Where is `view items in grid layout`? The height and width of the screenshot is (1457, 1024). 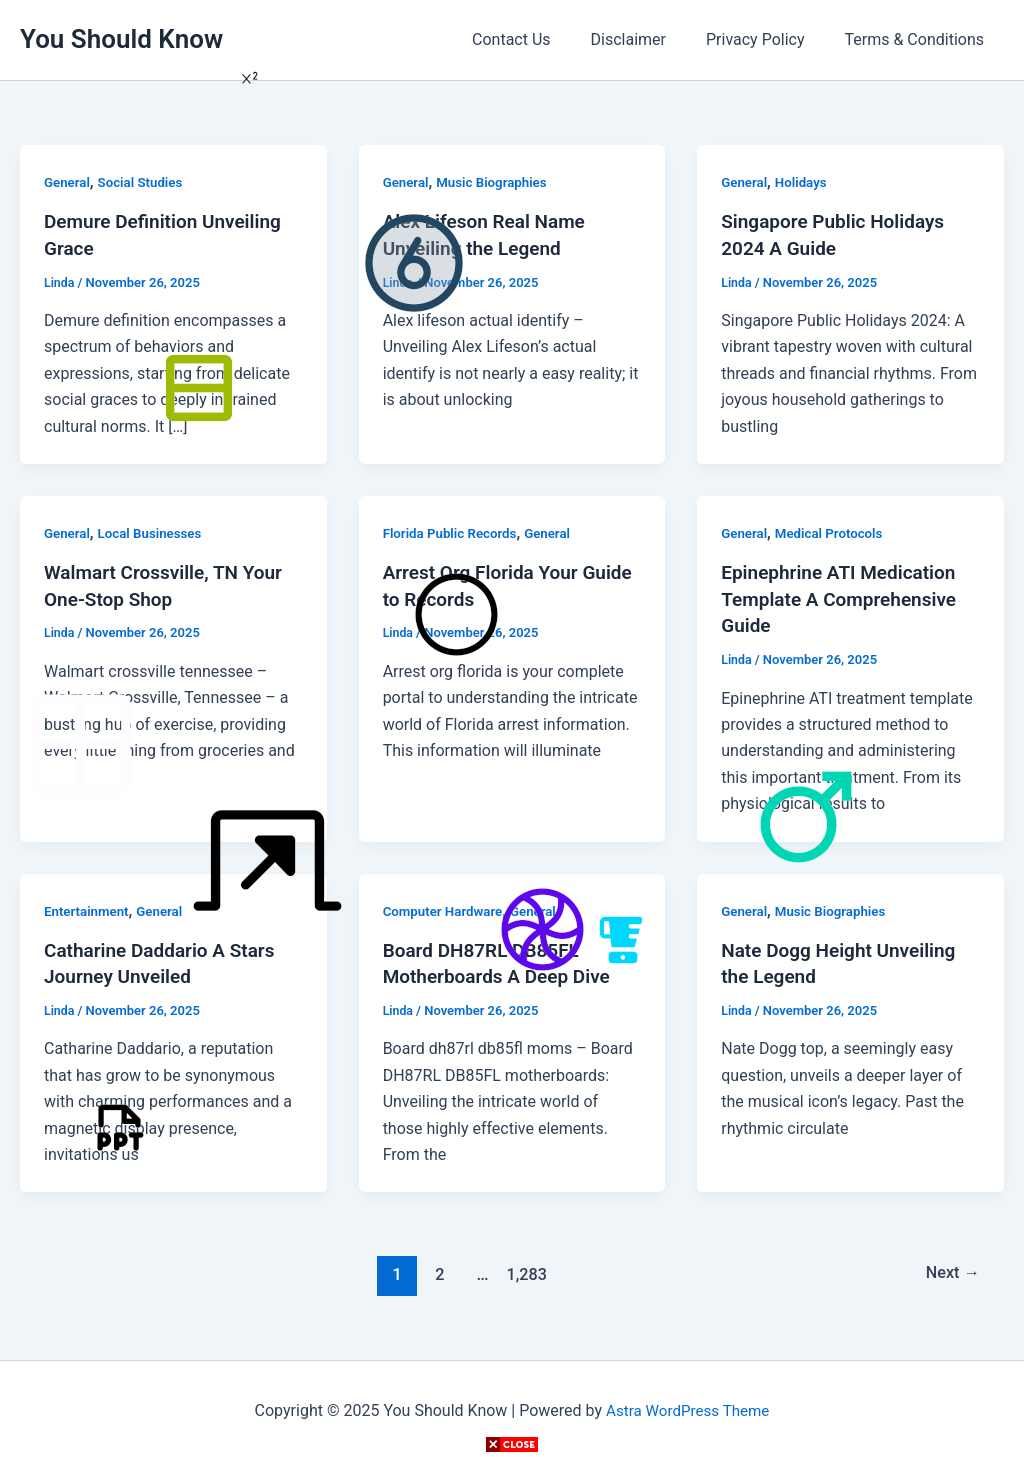
view items in grid layout is located at coordinates (80, 744).